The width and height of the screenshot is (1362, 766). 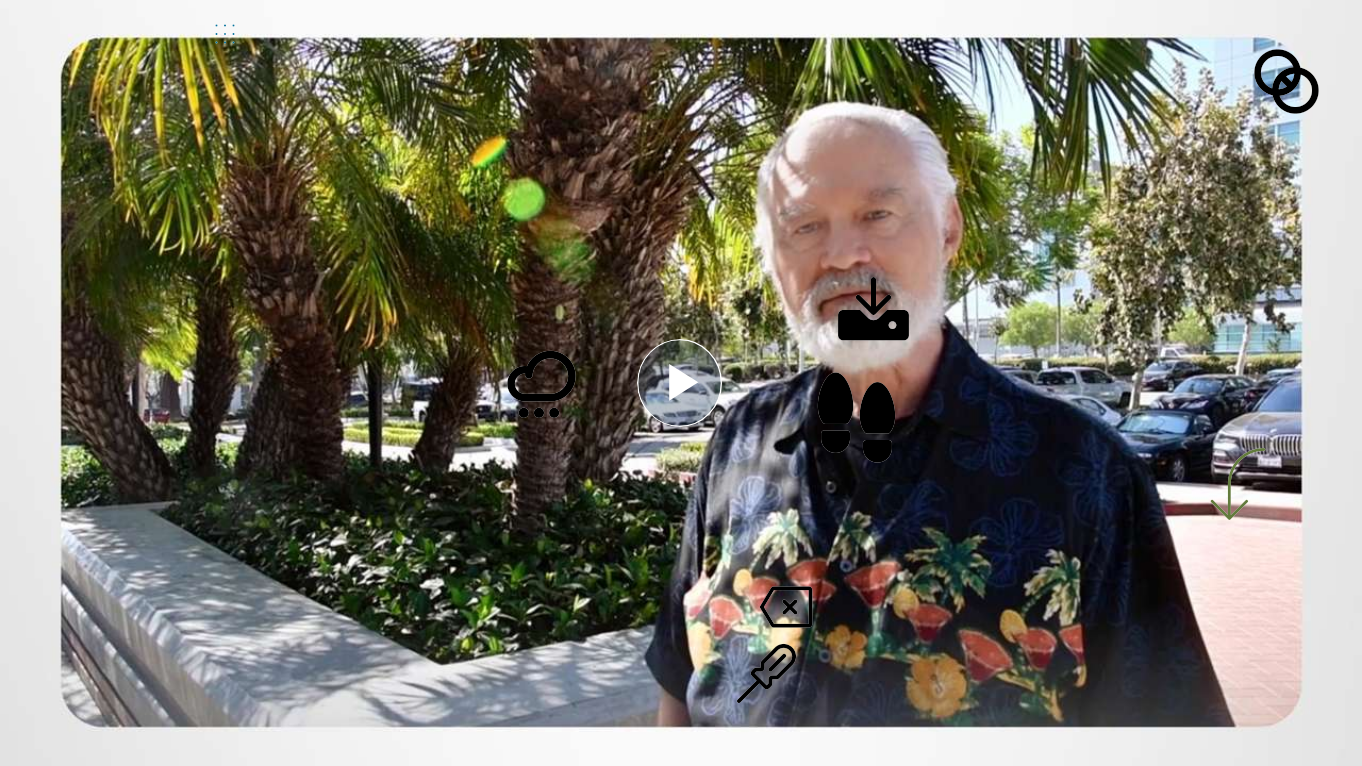 What do you see at coordinates (788, 607) in the screenshot?
I see `delete the previous character` at bounding box center [788, 607].